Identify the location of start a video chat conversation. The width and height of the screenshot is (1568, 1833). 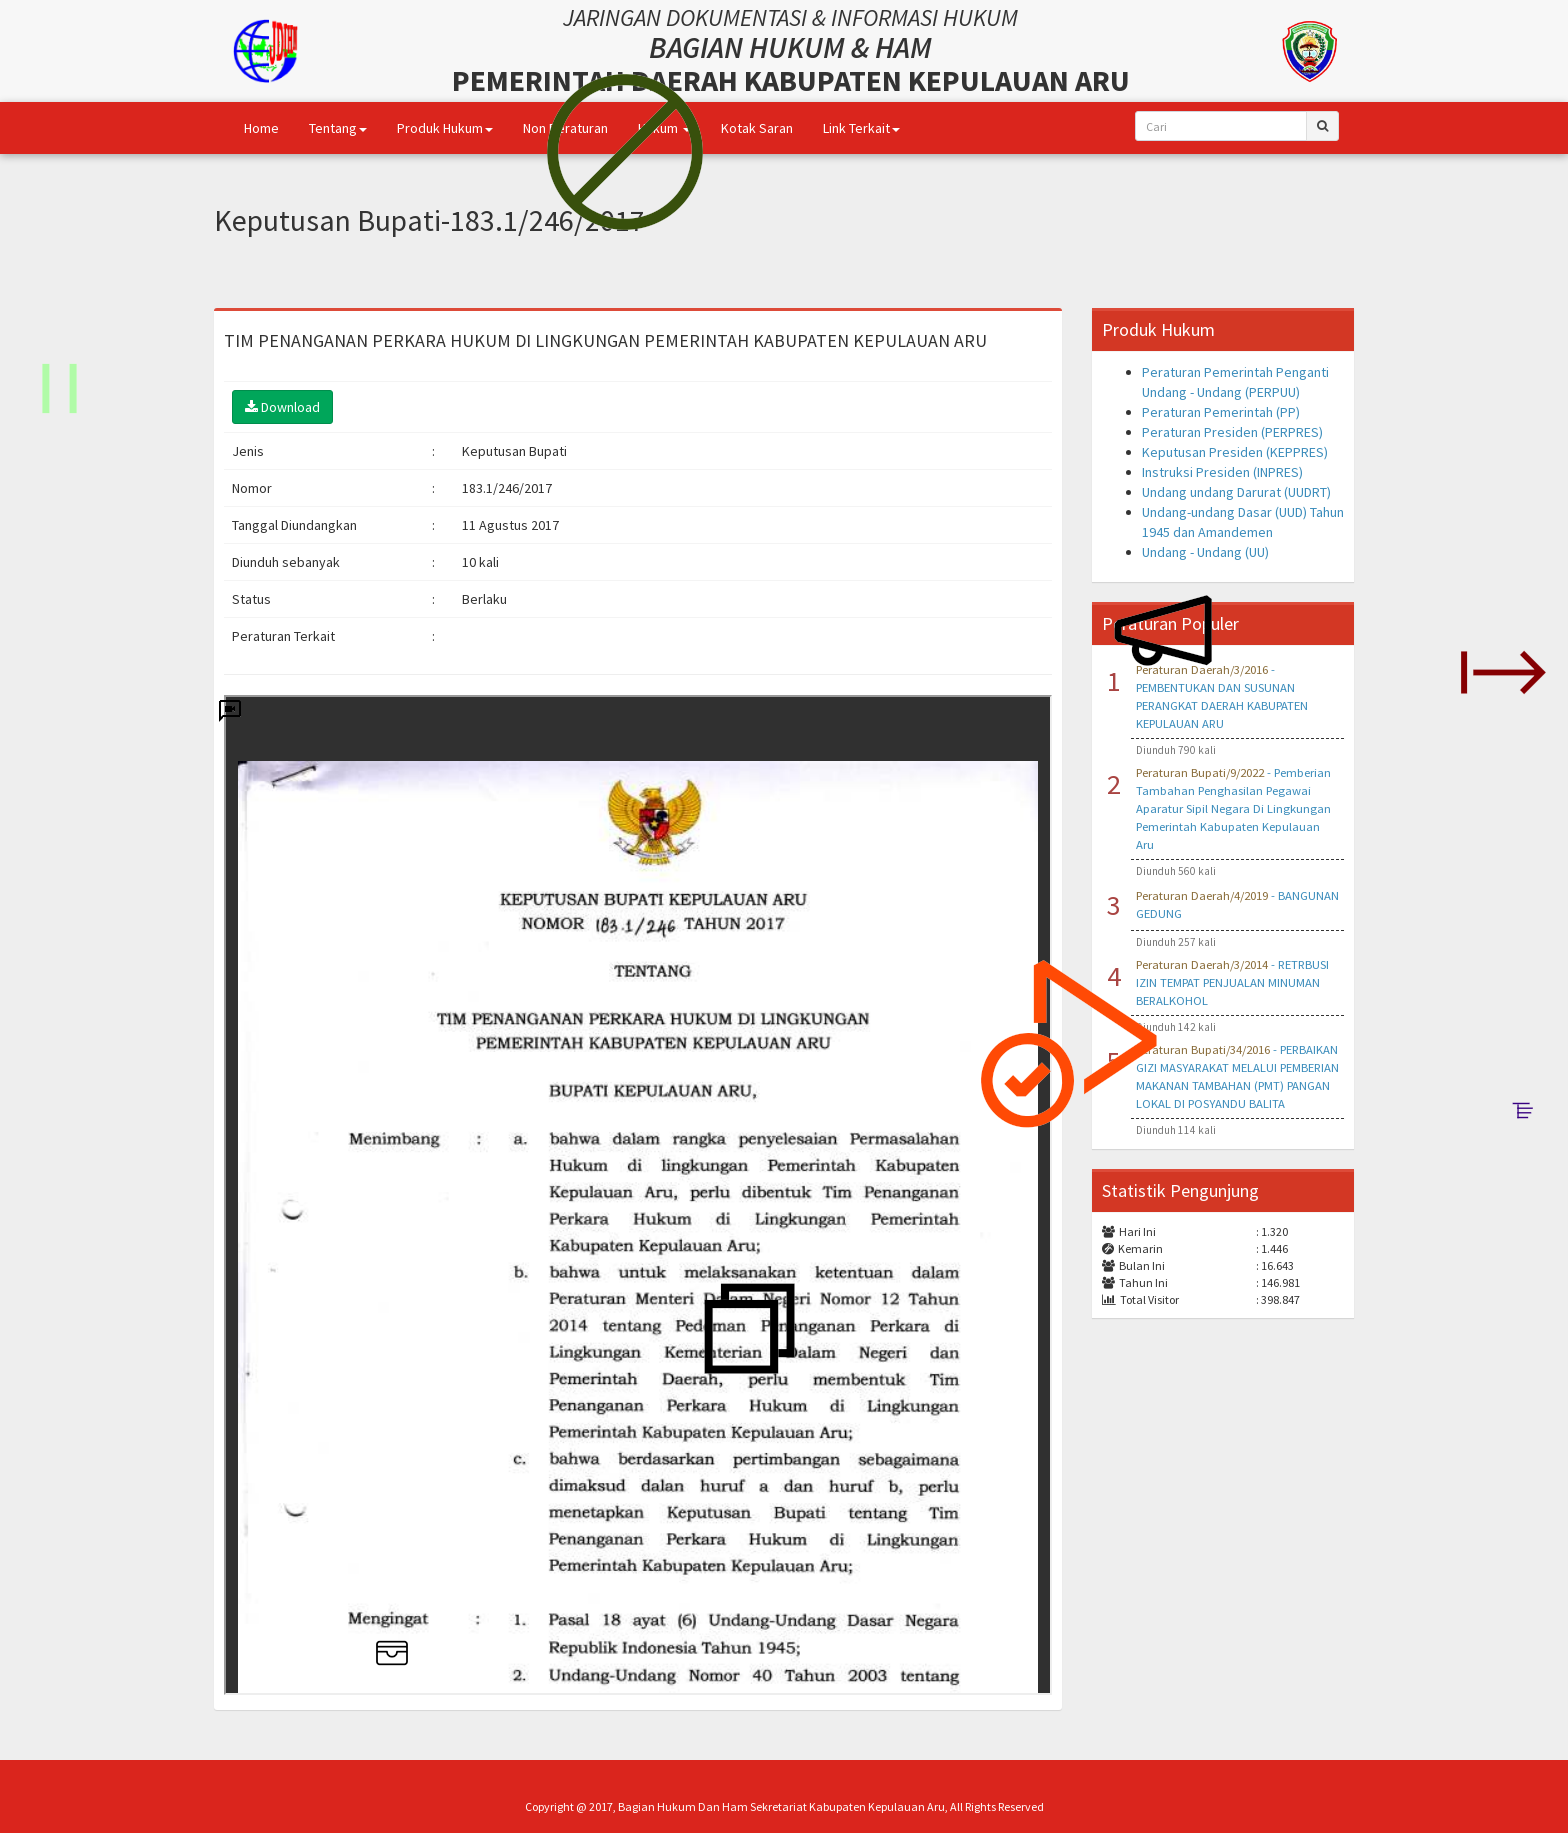
(230, 711).